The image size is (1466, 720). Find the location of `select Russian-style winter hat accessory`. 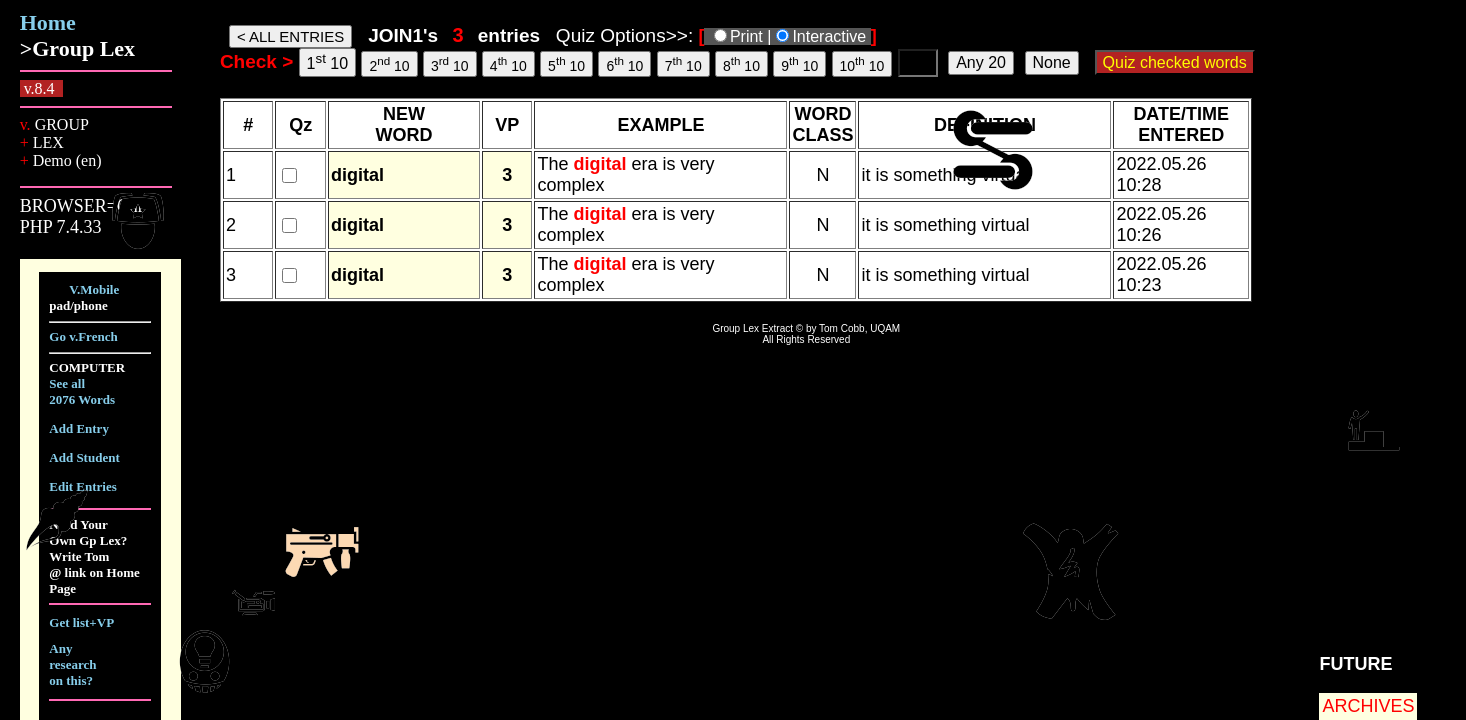

select Russian-style winter hat accessory is located at coordinates (138, 220).